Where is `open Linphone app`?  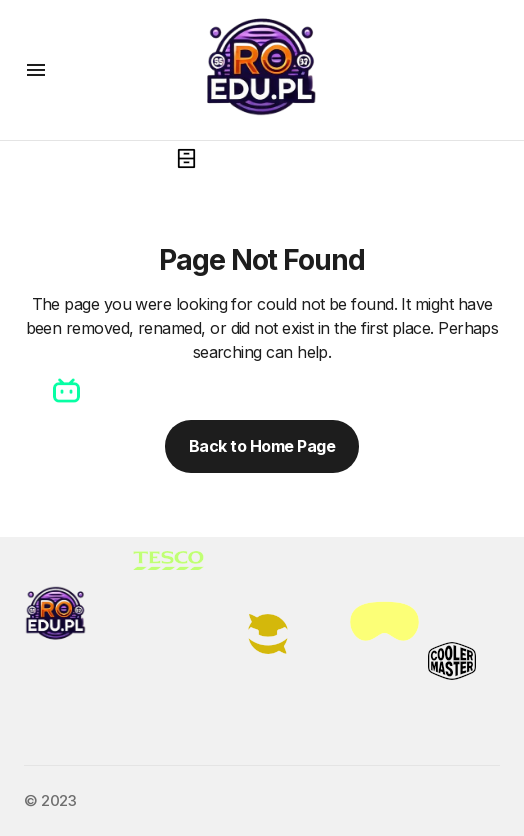 open Linphone app is located at coordinates (268, 634).